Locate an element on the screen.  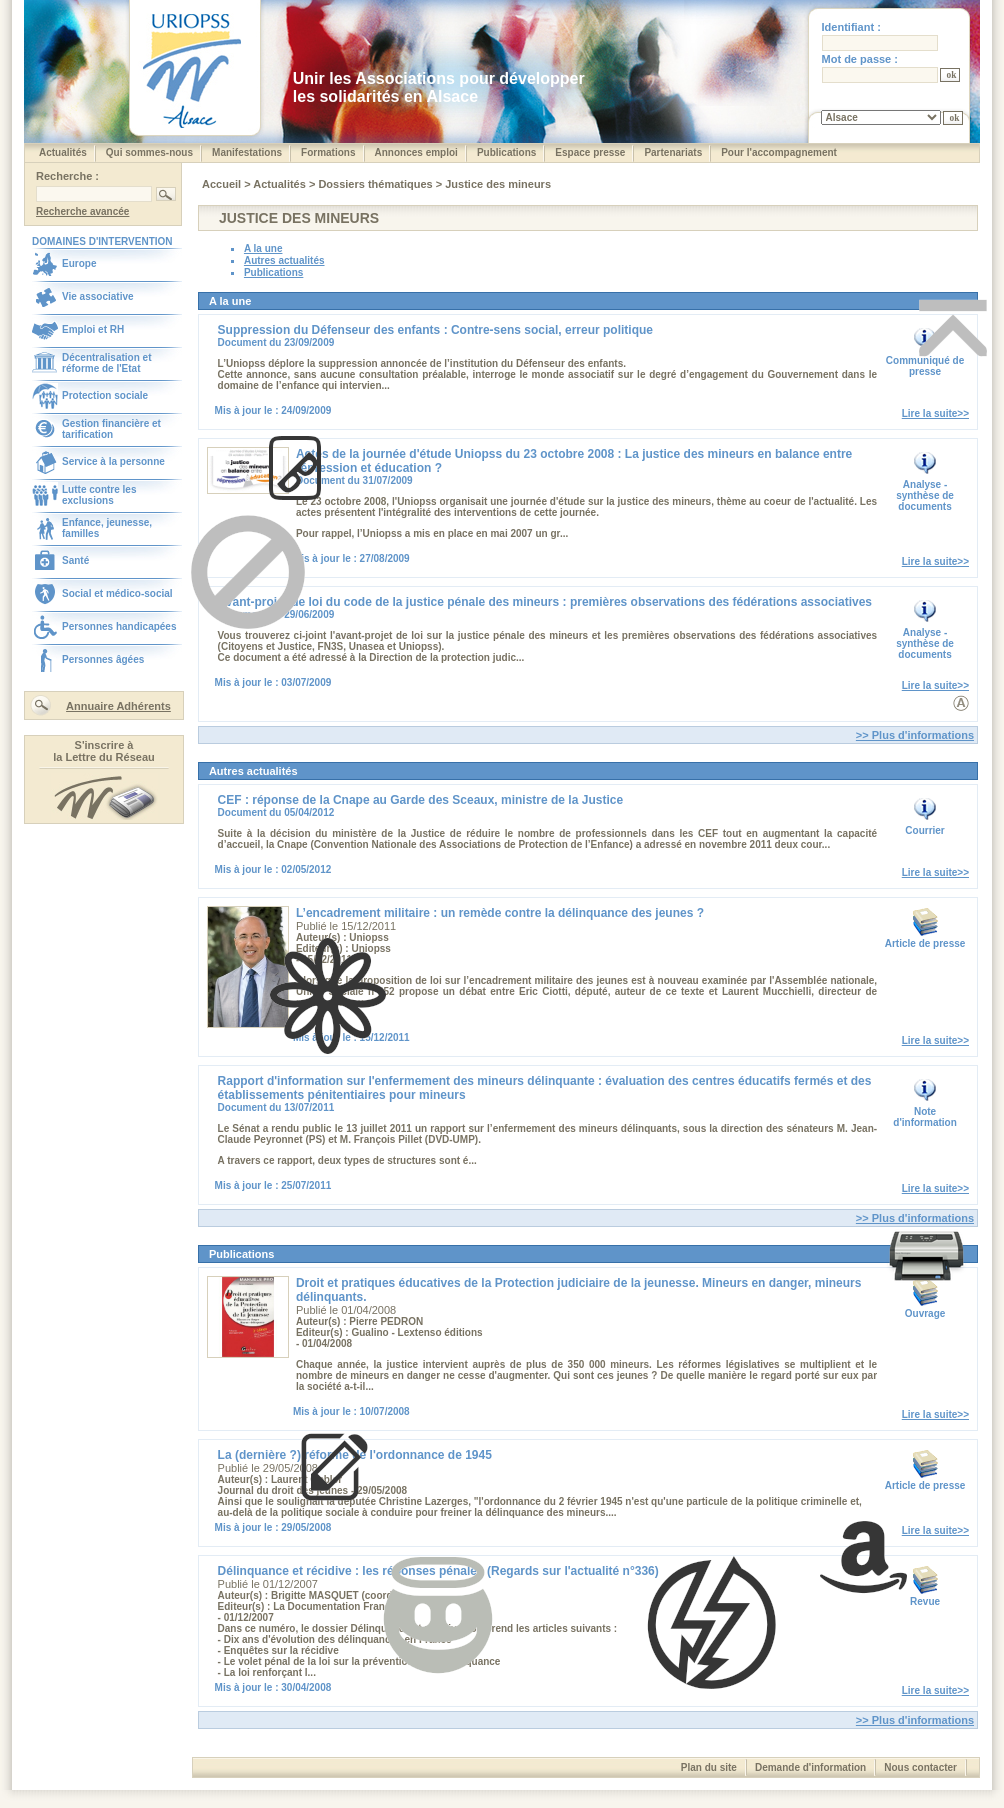
access thunderbolt port settings is located at coordinates (711, 1624).